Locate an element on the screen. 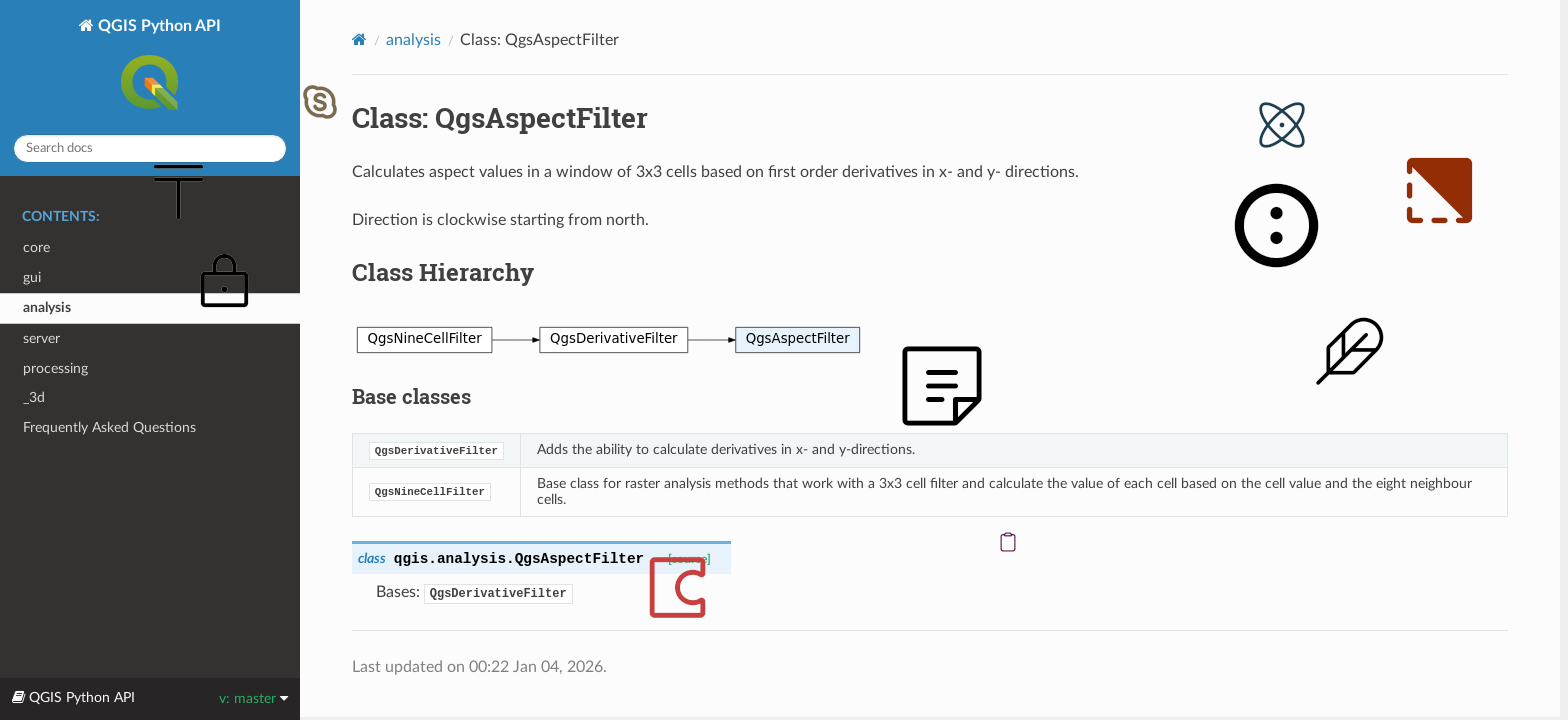 The height and width of the screenshot is (720, 1568). open Skype app is located at coordinates (320, 102).